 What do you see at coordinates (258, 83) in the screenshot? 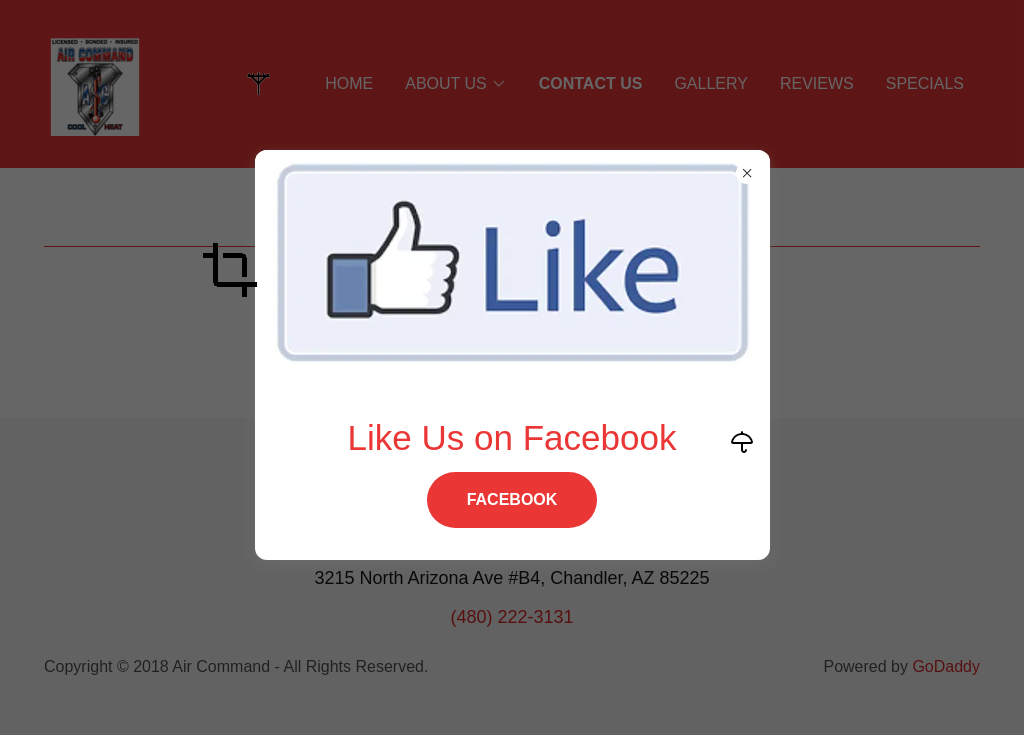
I see `indicates electrical or power utilities` at bounding box center [258, 83].